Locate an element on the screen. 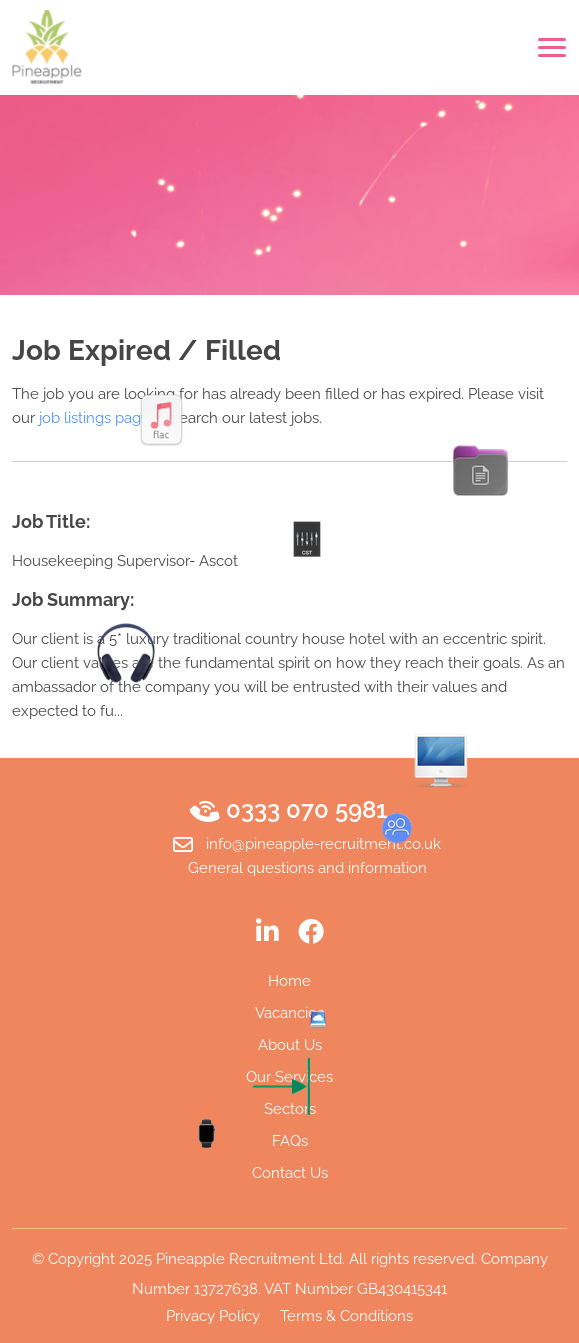 Image resolution: width=579 pixels, height=1343 pixels. apple watch series 8 device icon is located at coordinates (206, 1133).